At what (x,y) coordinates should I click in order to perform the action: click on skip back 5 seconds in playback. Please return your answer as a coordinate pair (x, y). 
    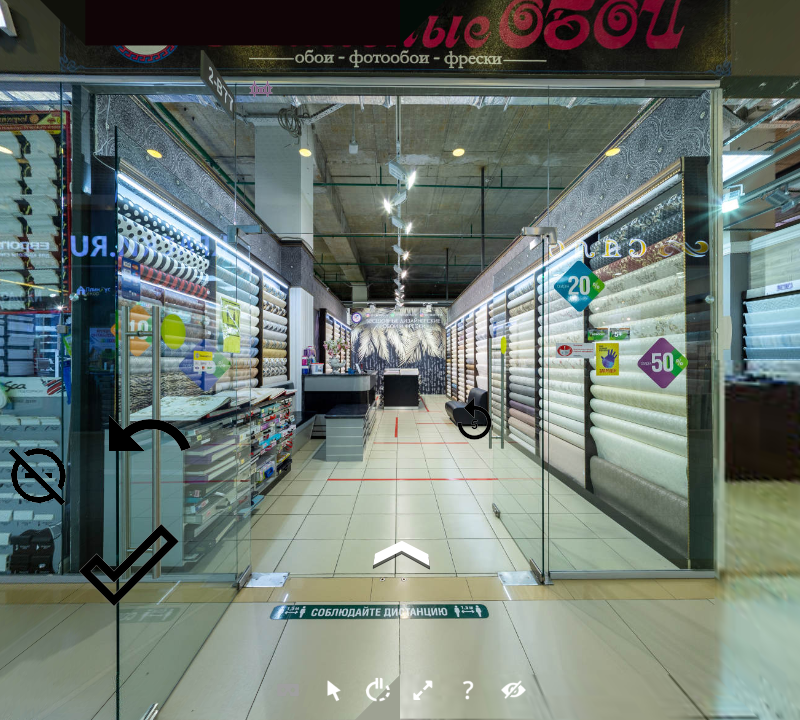
    Looking at the image, I should click on (474, 420).